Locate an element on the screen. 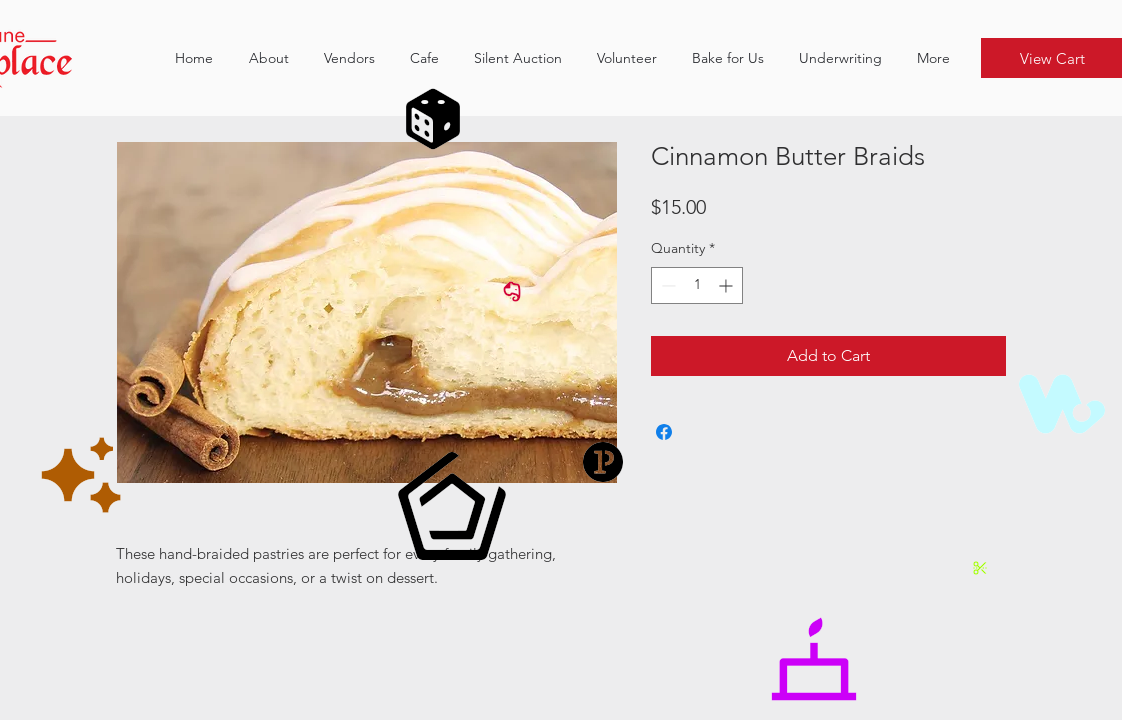 The height and width of the screenshot is (720, 1122). view birthday or celebration notifications is located at coordinates (814, 662).